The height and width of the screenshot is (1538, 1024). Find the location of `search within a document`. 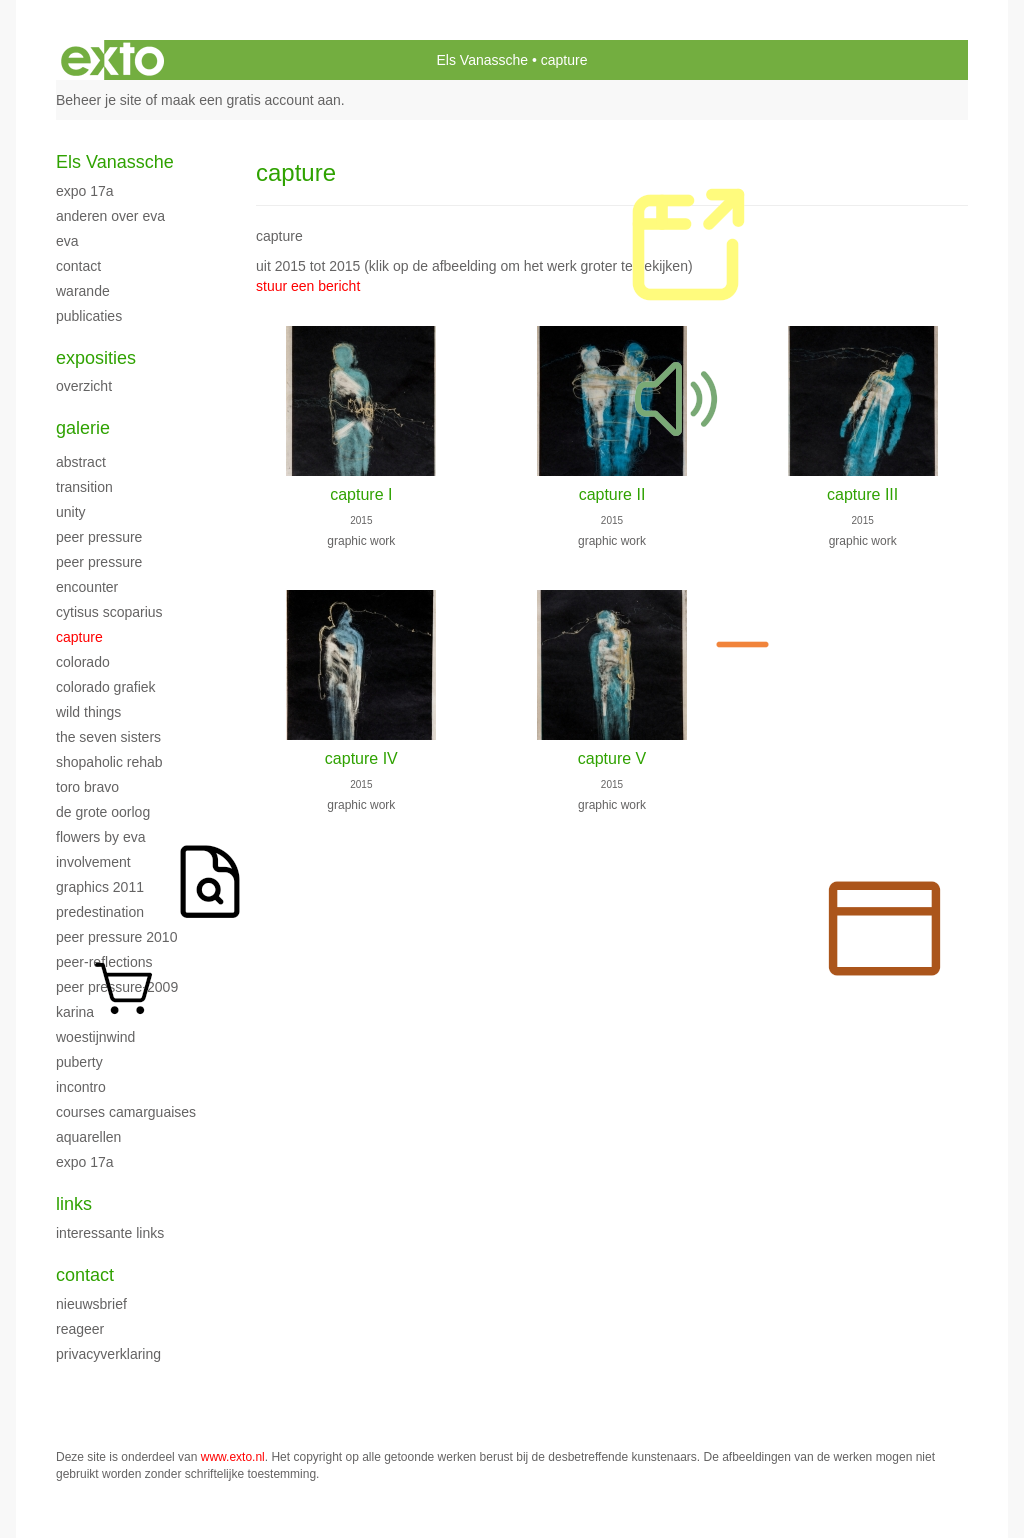

search within a document is located at coordinates (210, 883).